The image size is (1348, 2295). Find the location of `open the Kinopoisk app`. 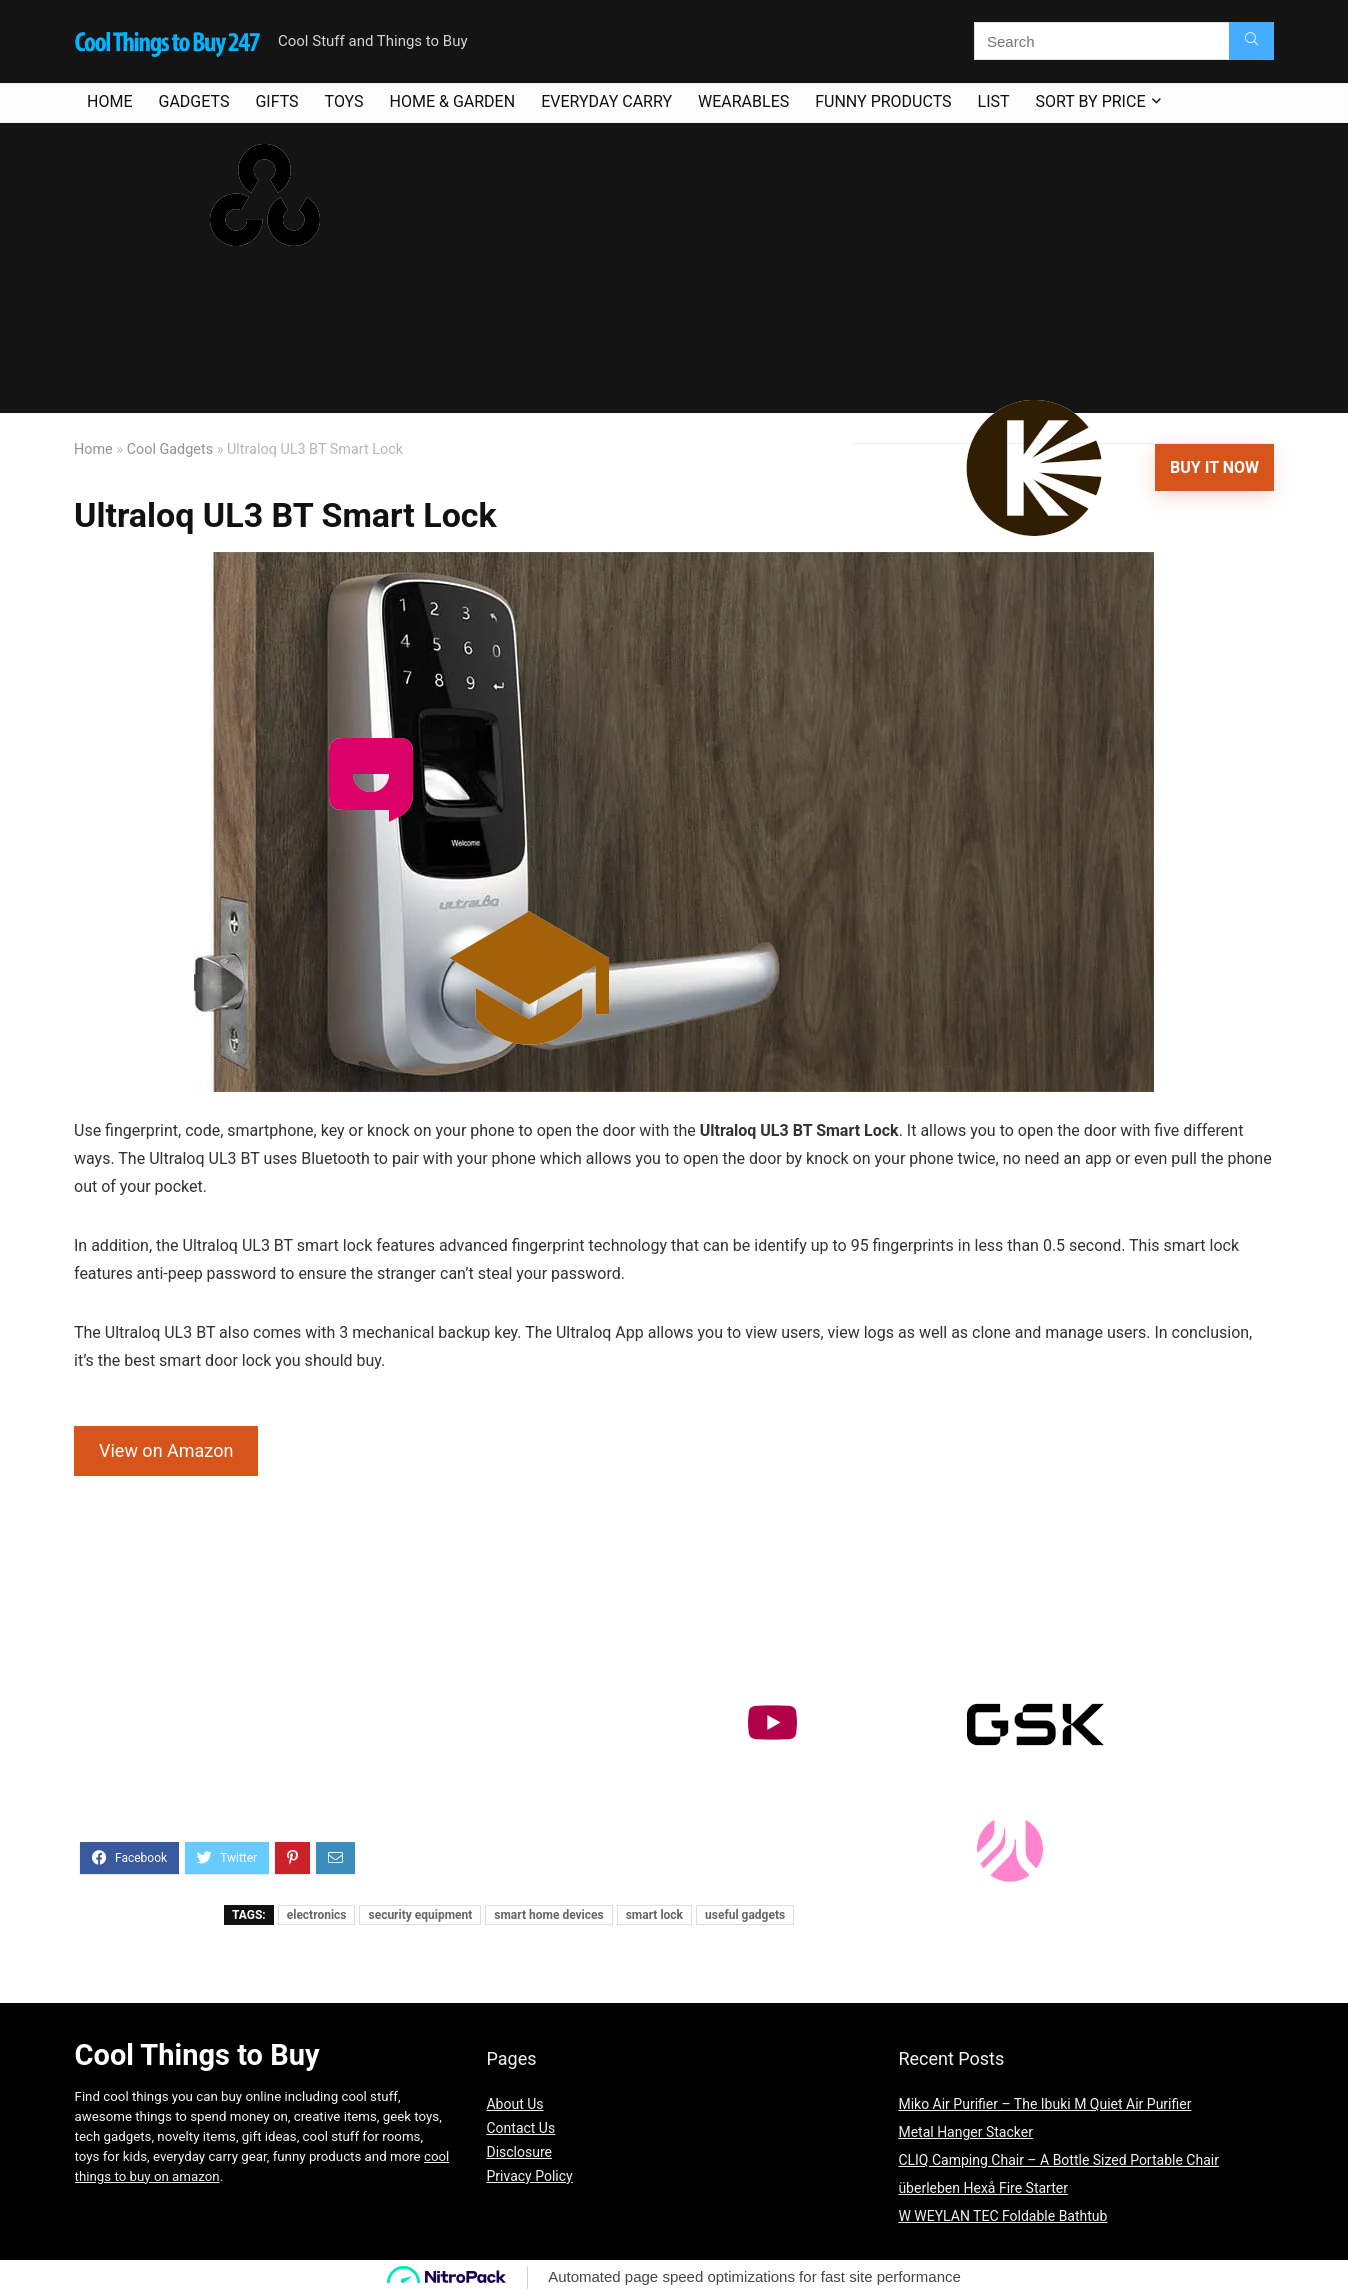

open the Kinopoisk app is located at coordinates (1034, 468).